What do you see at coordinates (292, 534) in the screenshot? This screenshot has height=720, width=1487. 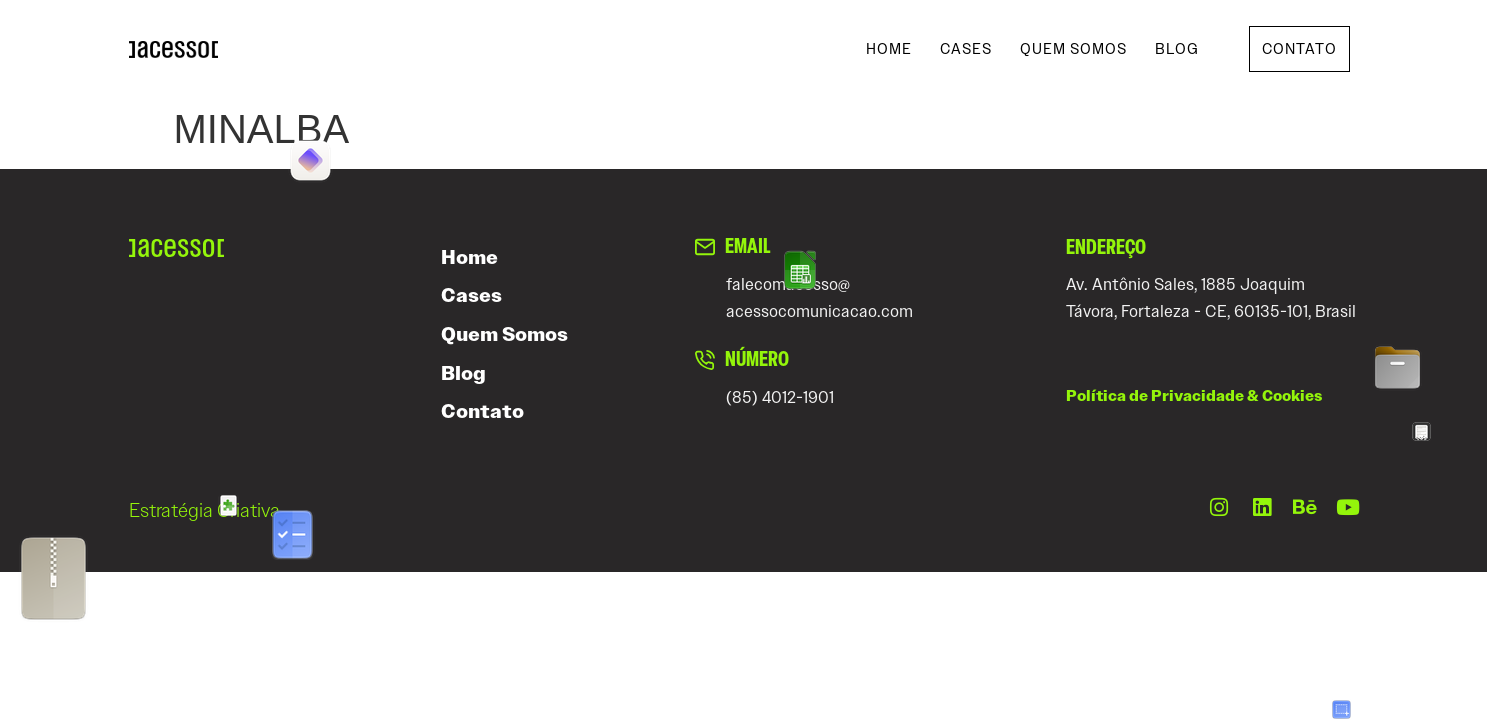 I see `open the to-do list app` at bounding box center [292, 534].